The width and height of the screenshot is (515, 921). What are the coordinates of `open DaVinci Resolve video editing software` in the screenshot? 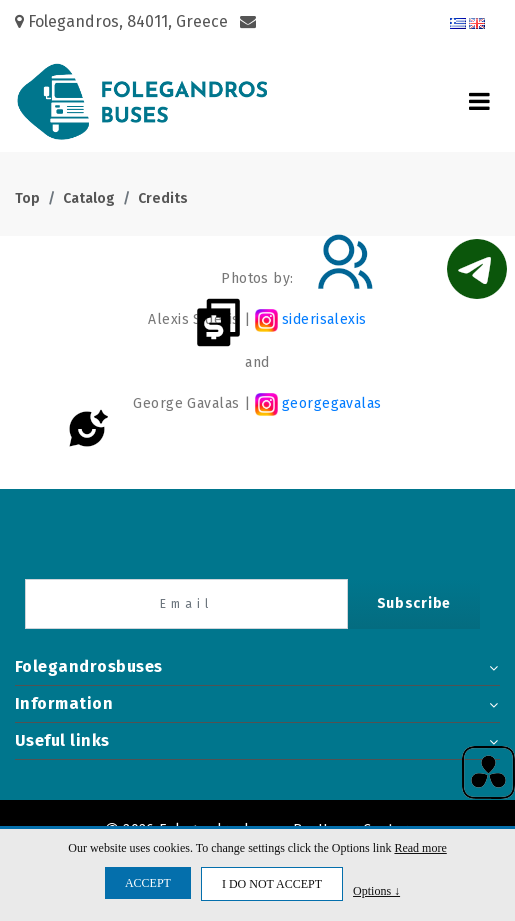 It's located at (488, 772).